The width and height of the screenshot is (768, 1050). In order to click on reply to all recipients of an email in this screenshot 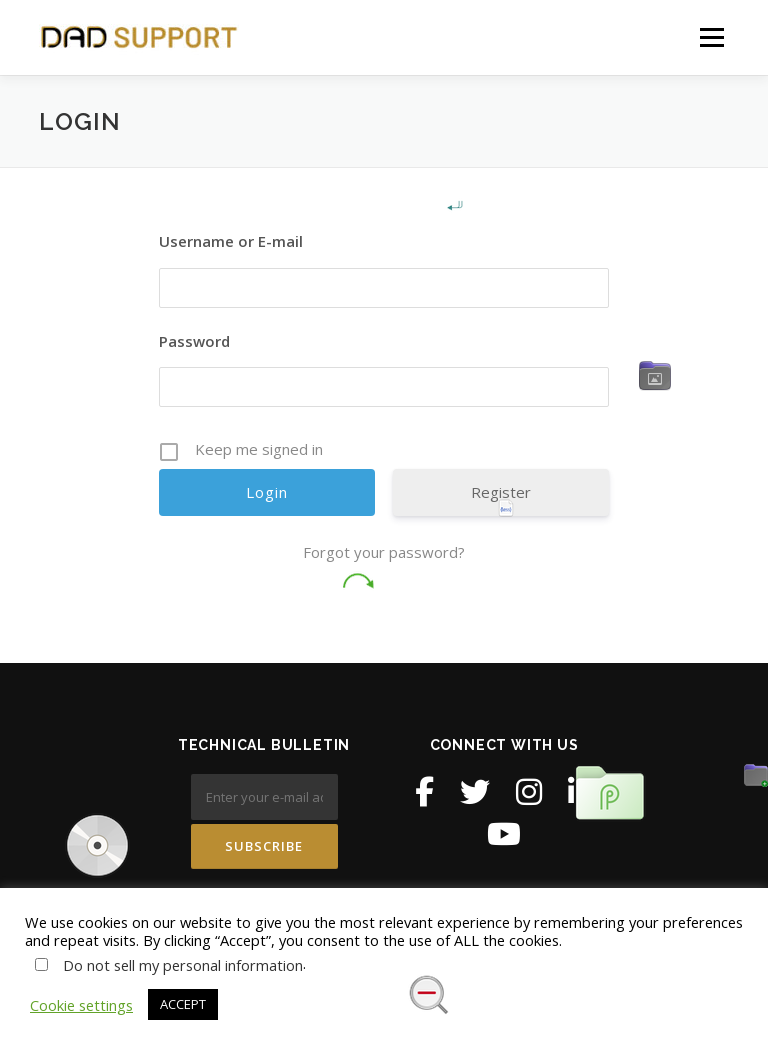, I will do `click(454, 204)`.